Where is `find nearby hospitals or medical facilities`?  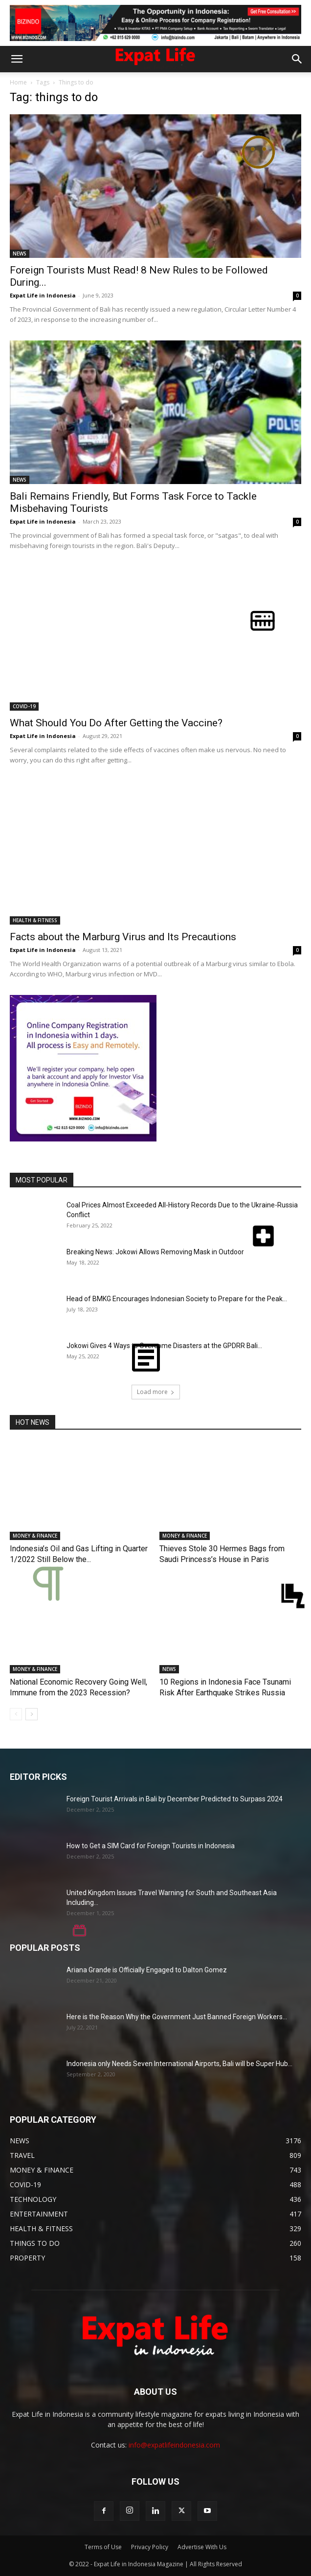
find nearby hospitals or medical facilities is located at coordinates (263, 1236).